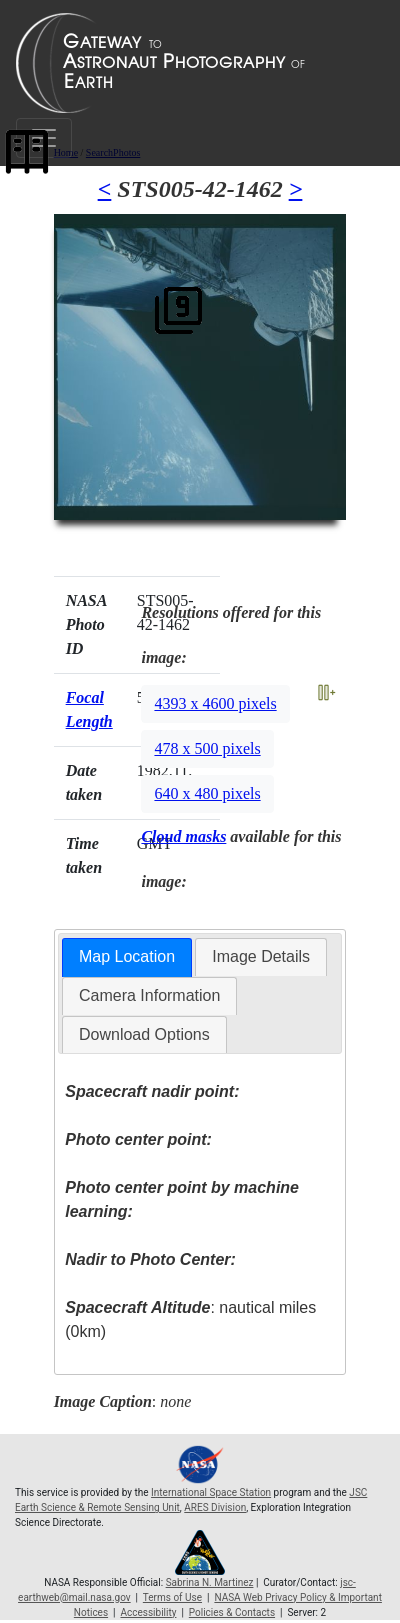 This screenshot has height=1623, width=400. What do you see at coordinates (325, 692) in the screenshot?
I see `add a new column to the right` at bounding box center [325, 692].